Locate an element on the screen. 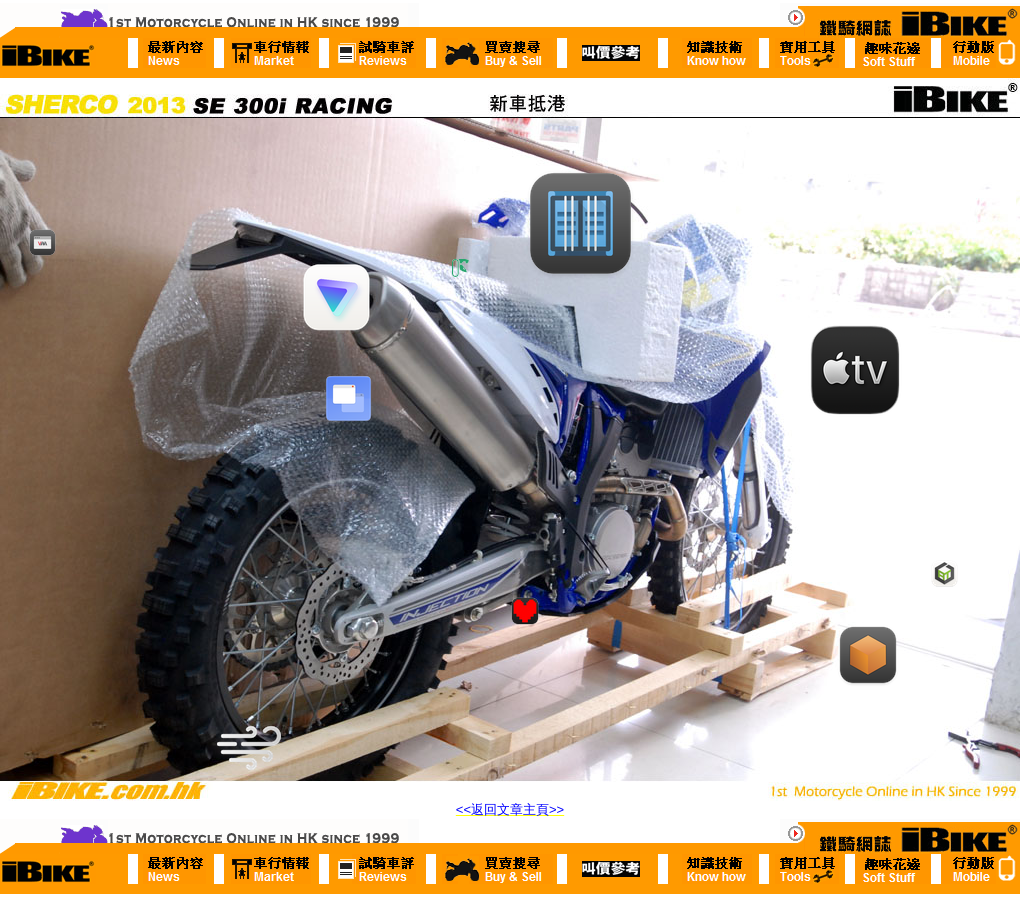 The height and width of the screenshot is (897, 1020). indicates windy weather conditions is located at coordinates (249, 748).